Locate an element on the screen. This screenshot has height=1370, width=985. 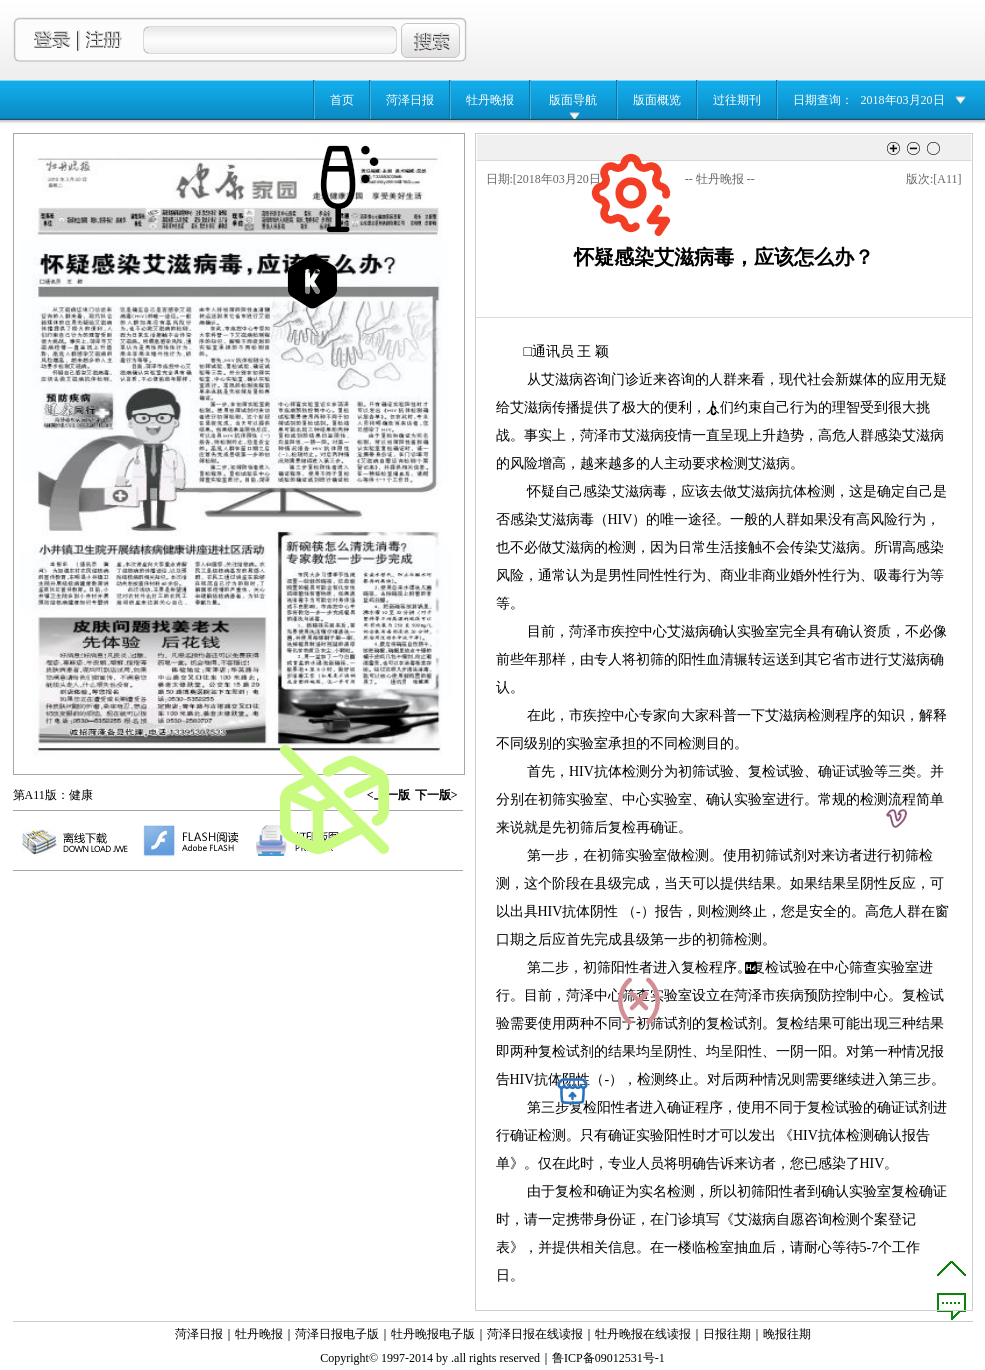
disable 3D view mode is located at coordinates (334, 799).